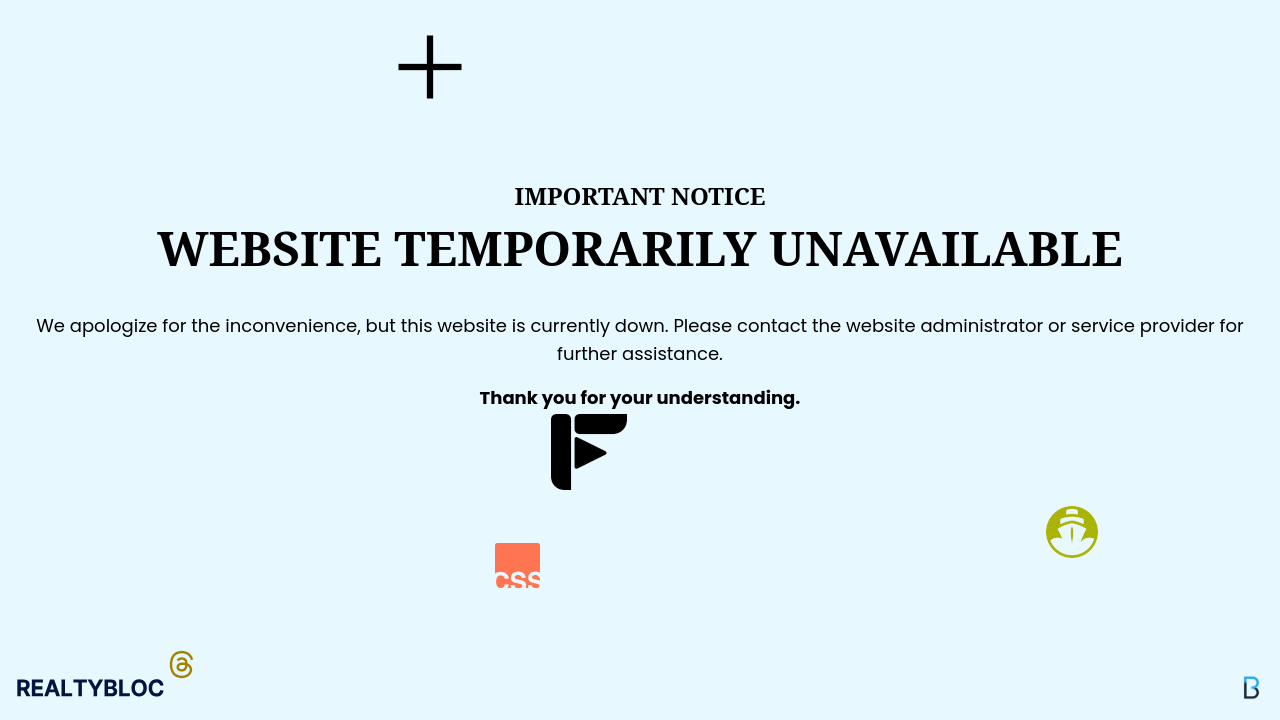 The height and width of the screenshot is (720, 1280). I want to click on add a new item, so click(430, 67).